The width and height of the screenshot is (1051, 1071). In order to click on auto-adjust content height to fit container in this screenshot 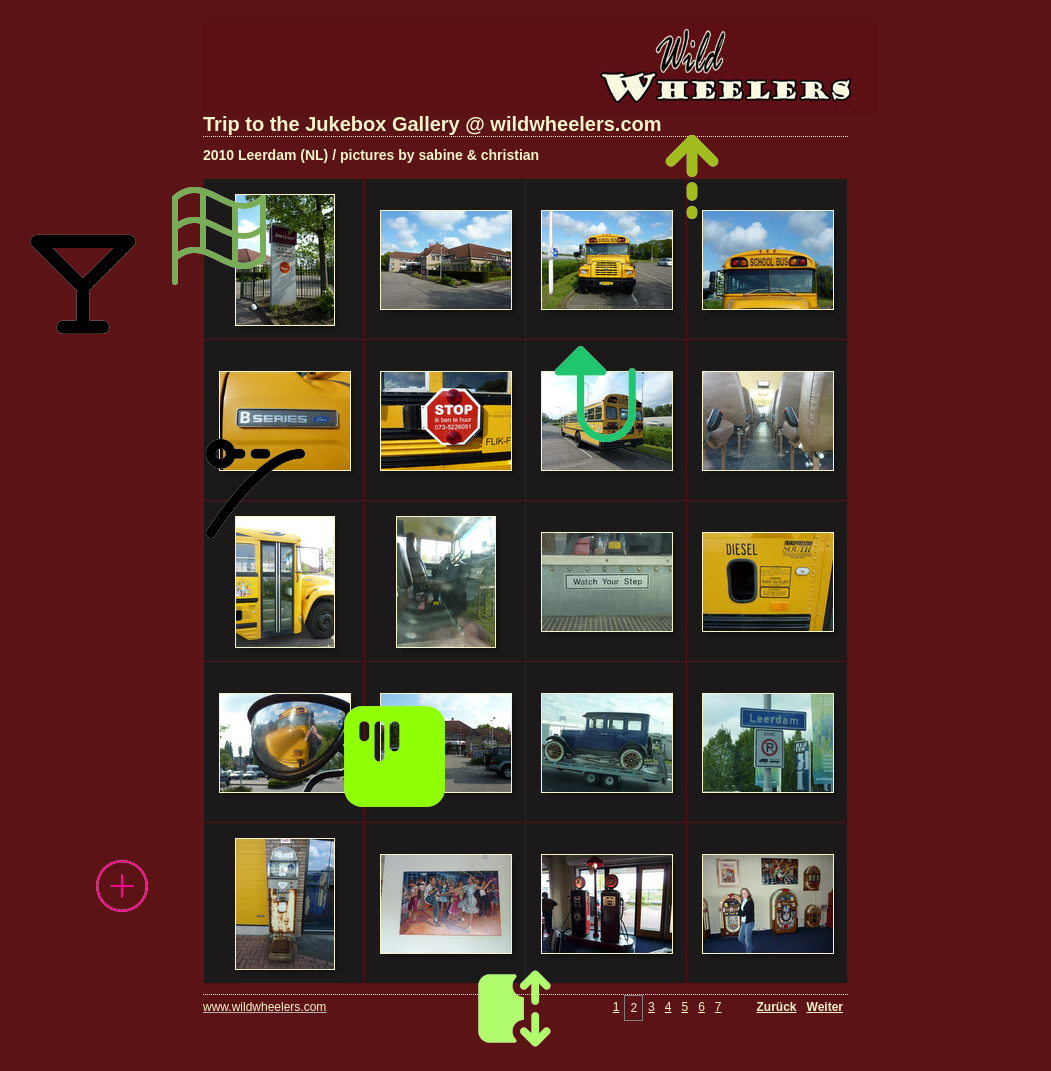, I will do `click(512, 1008)`.